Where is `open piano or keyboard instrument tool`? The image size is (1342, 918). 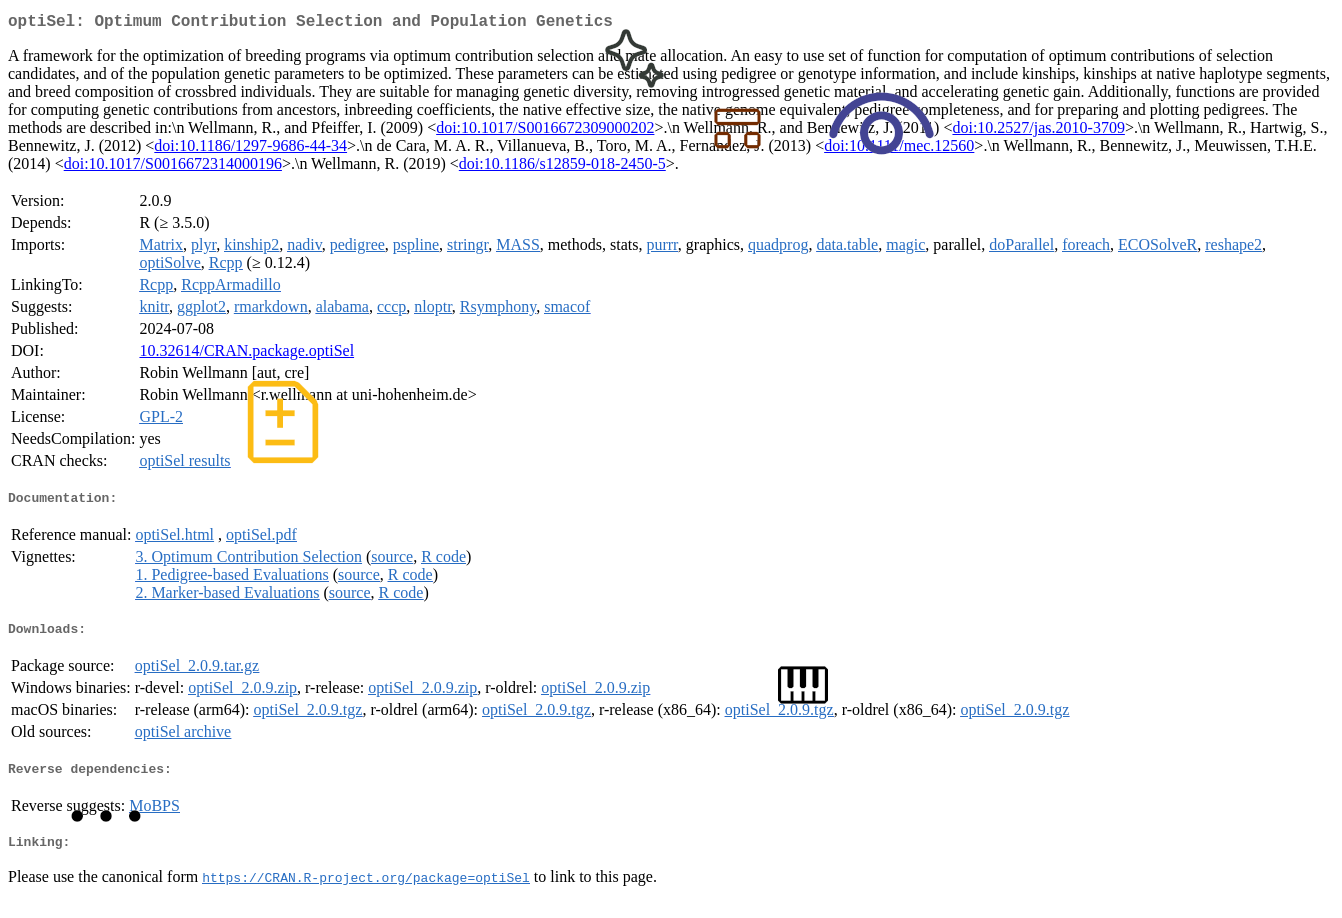 open piano or keyboard instrument tool is located at coordinates (803, 685).